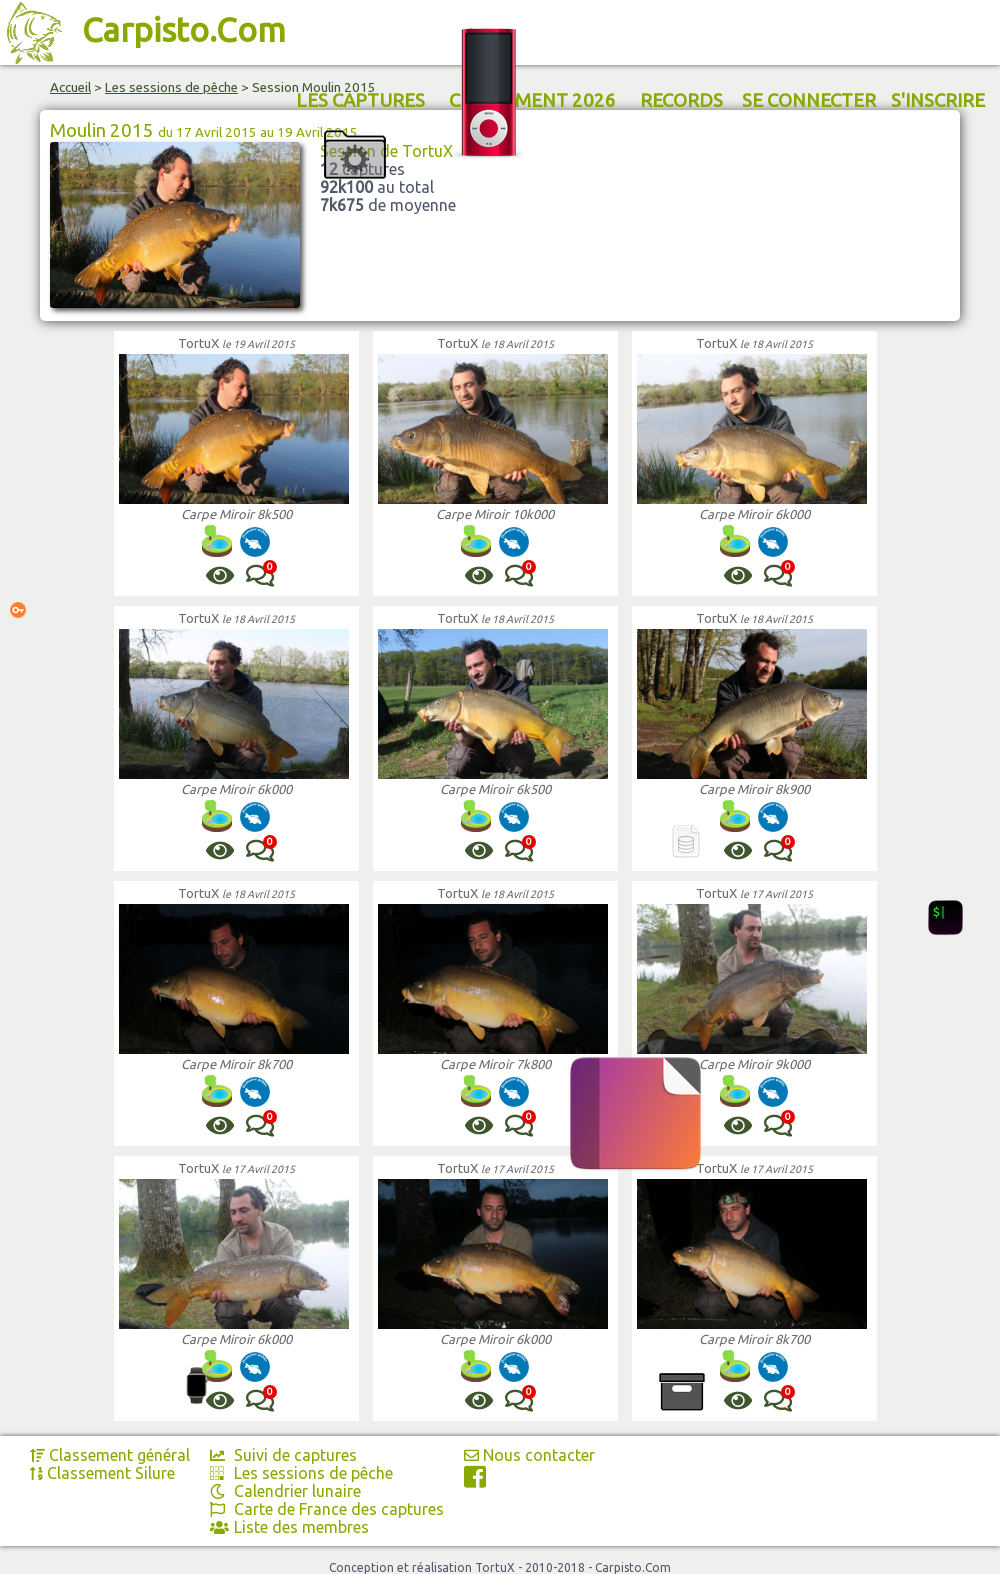 The height and width of the screenshot is (1574, 1000). Describe the element at coordinates (682, 1391) in the screenshot. I see `view archived emails` at that location.